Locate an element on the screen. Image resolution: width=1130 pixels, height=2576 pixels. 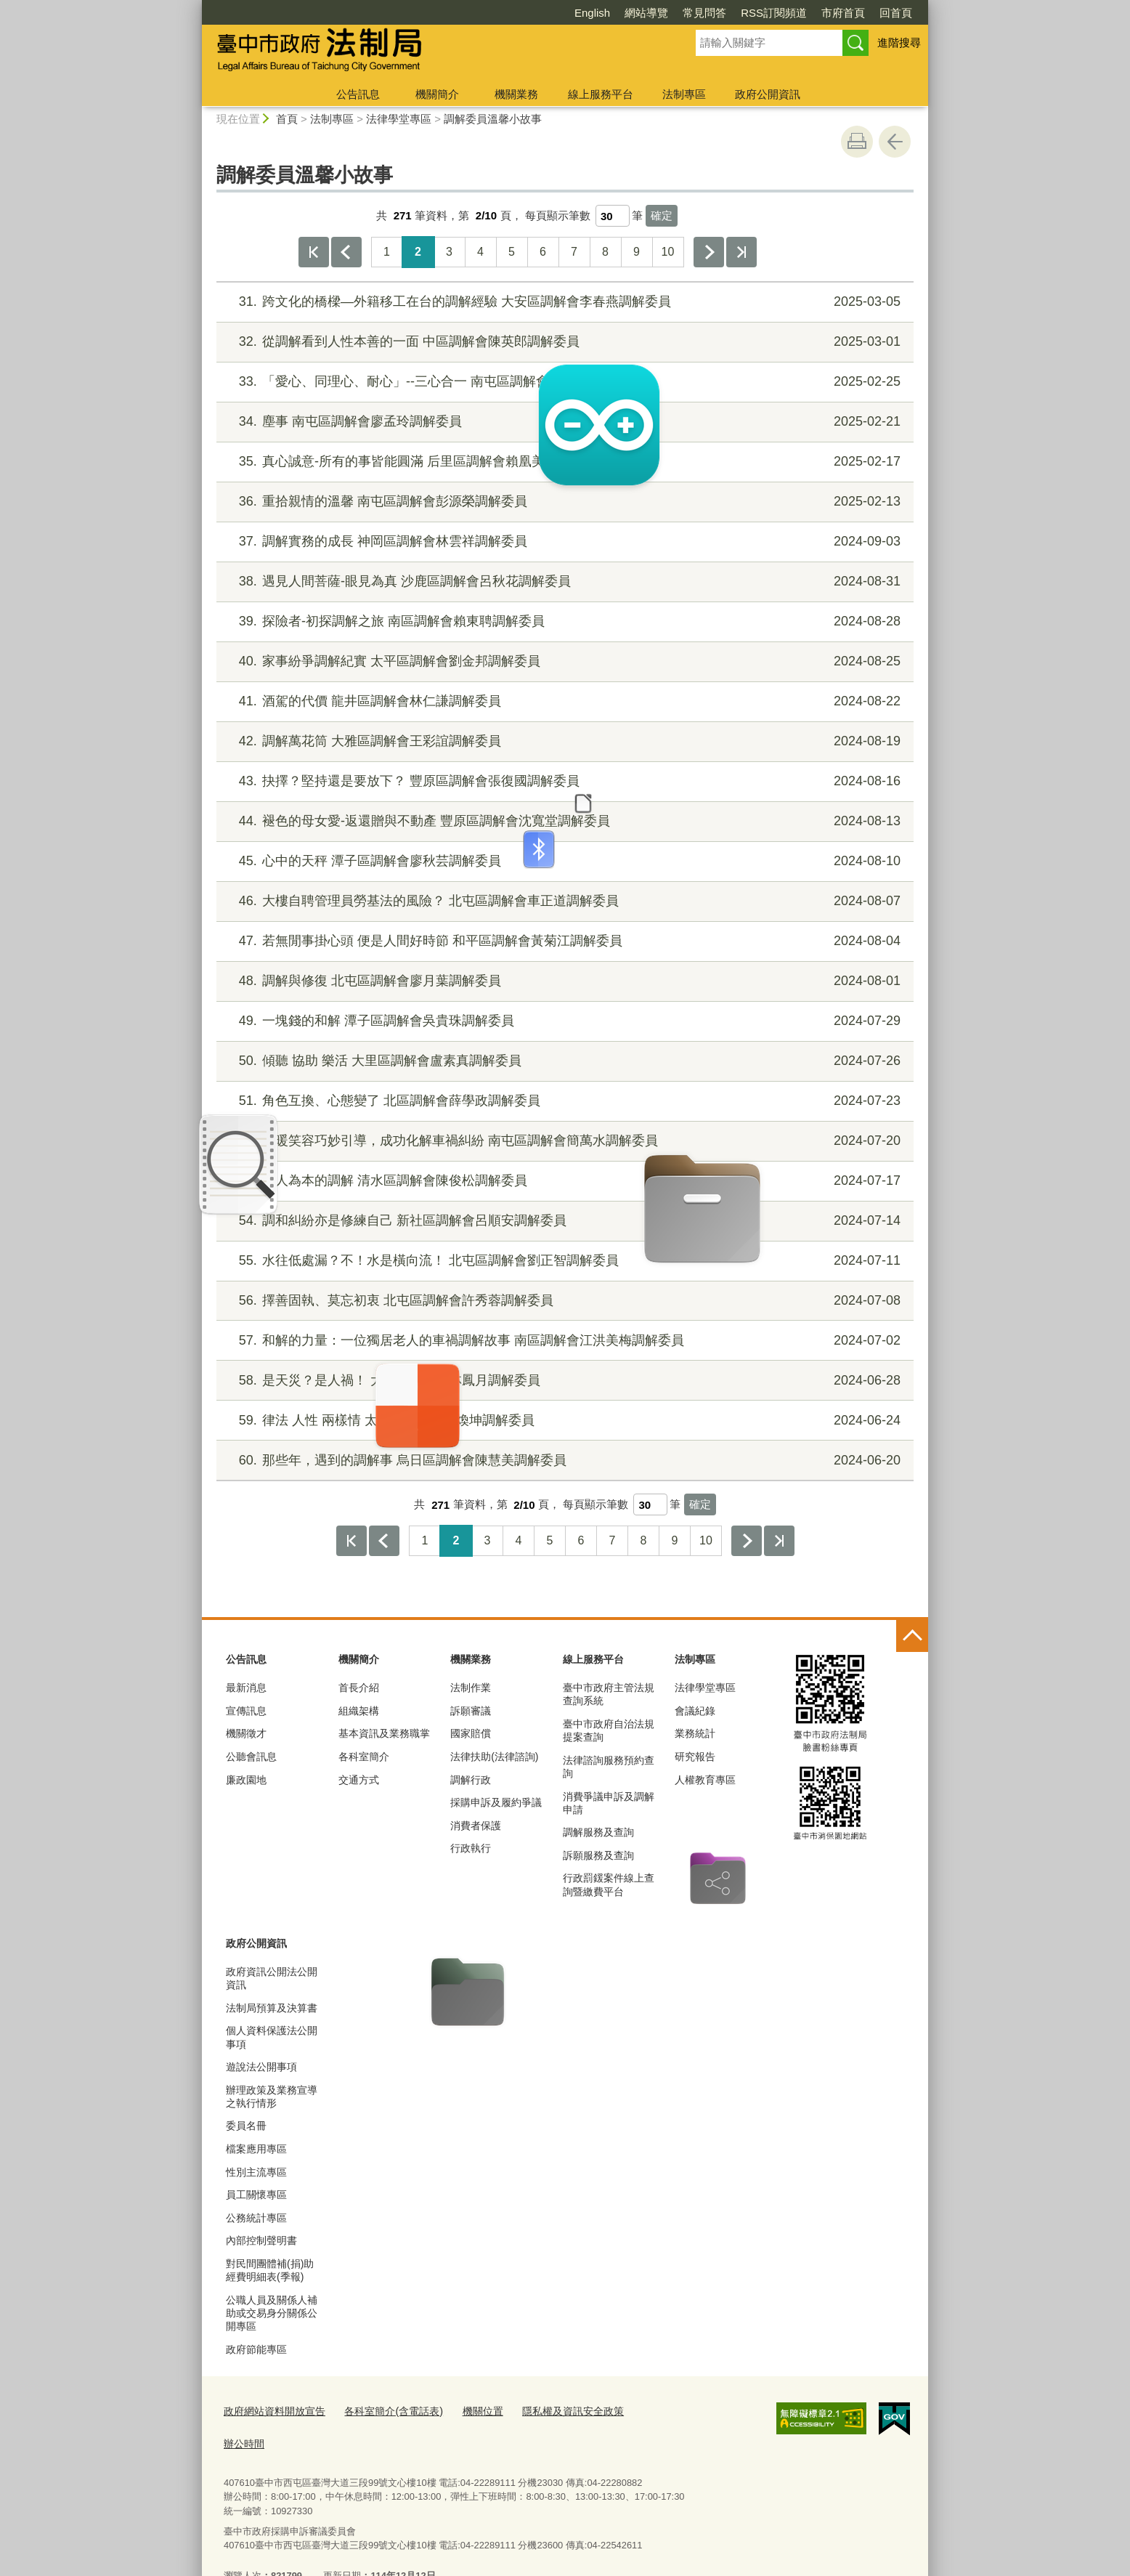
open libreoffice start center is located at coordinates (583, 803).